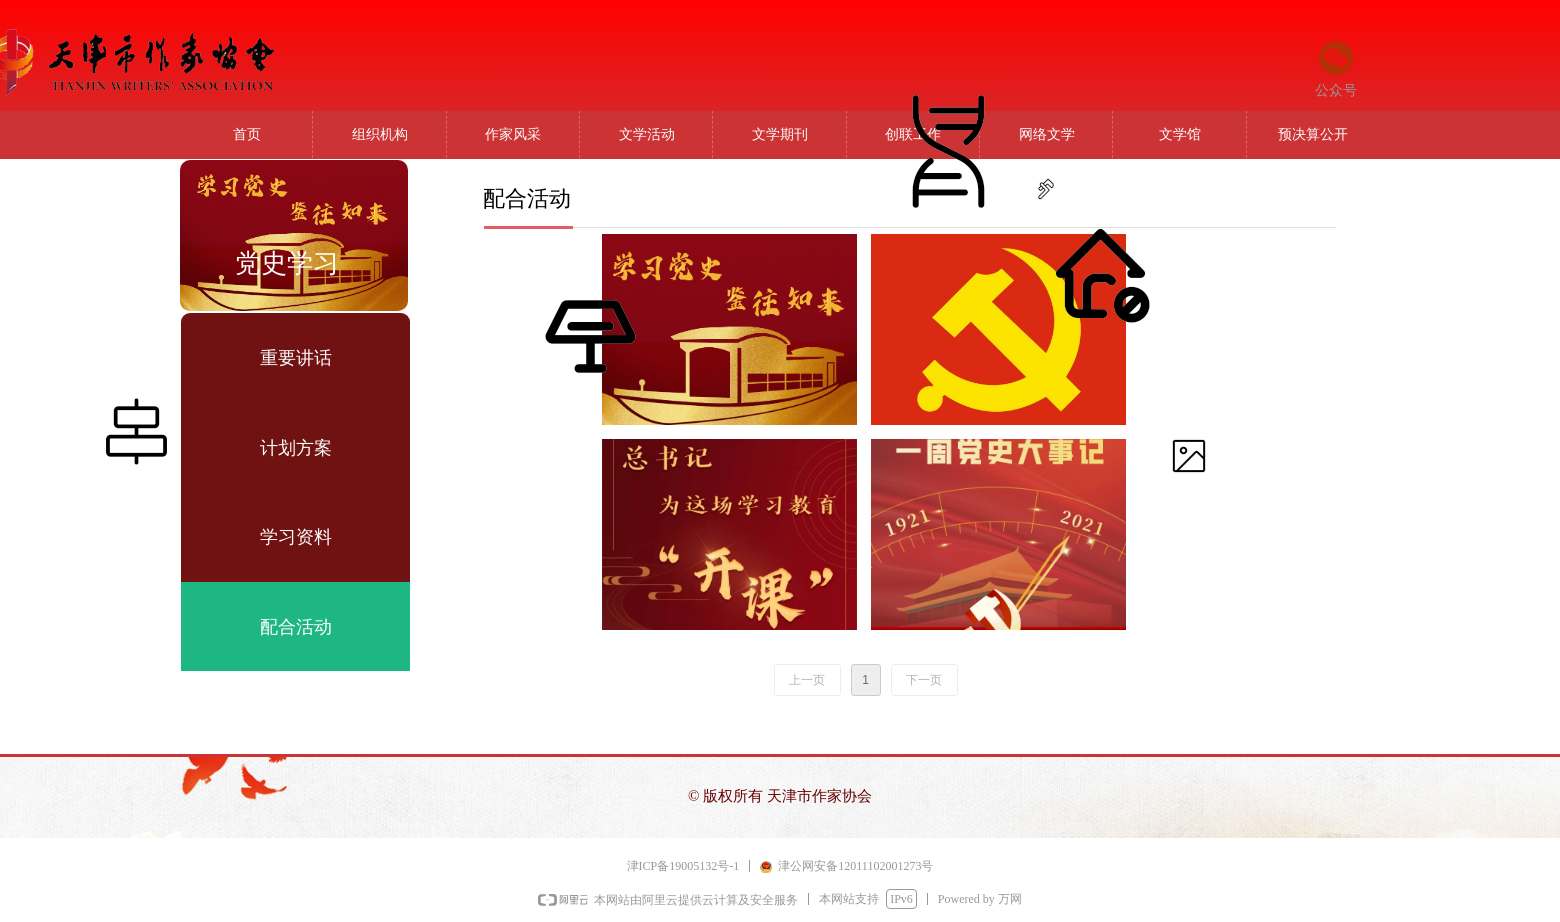  What do you see at coordinates (136, 431) in the screenshot?
I see `align objects to horizontal center` at bounding box center [136, 431].